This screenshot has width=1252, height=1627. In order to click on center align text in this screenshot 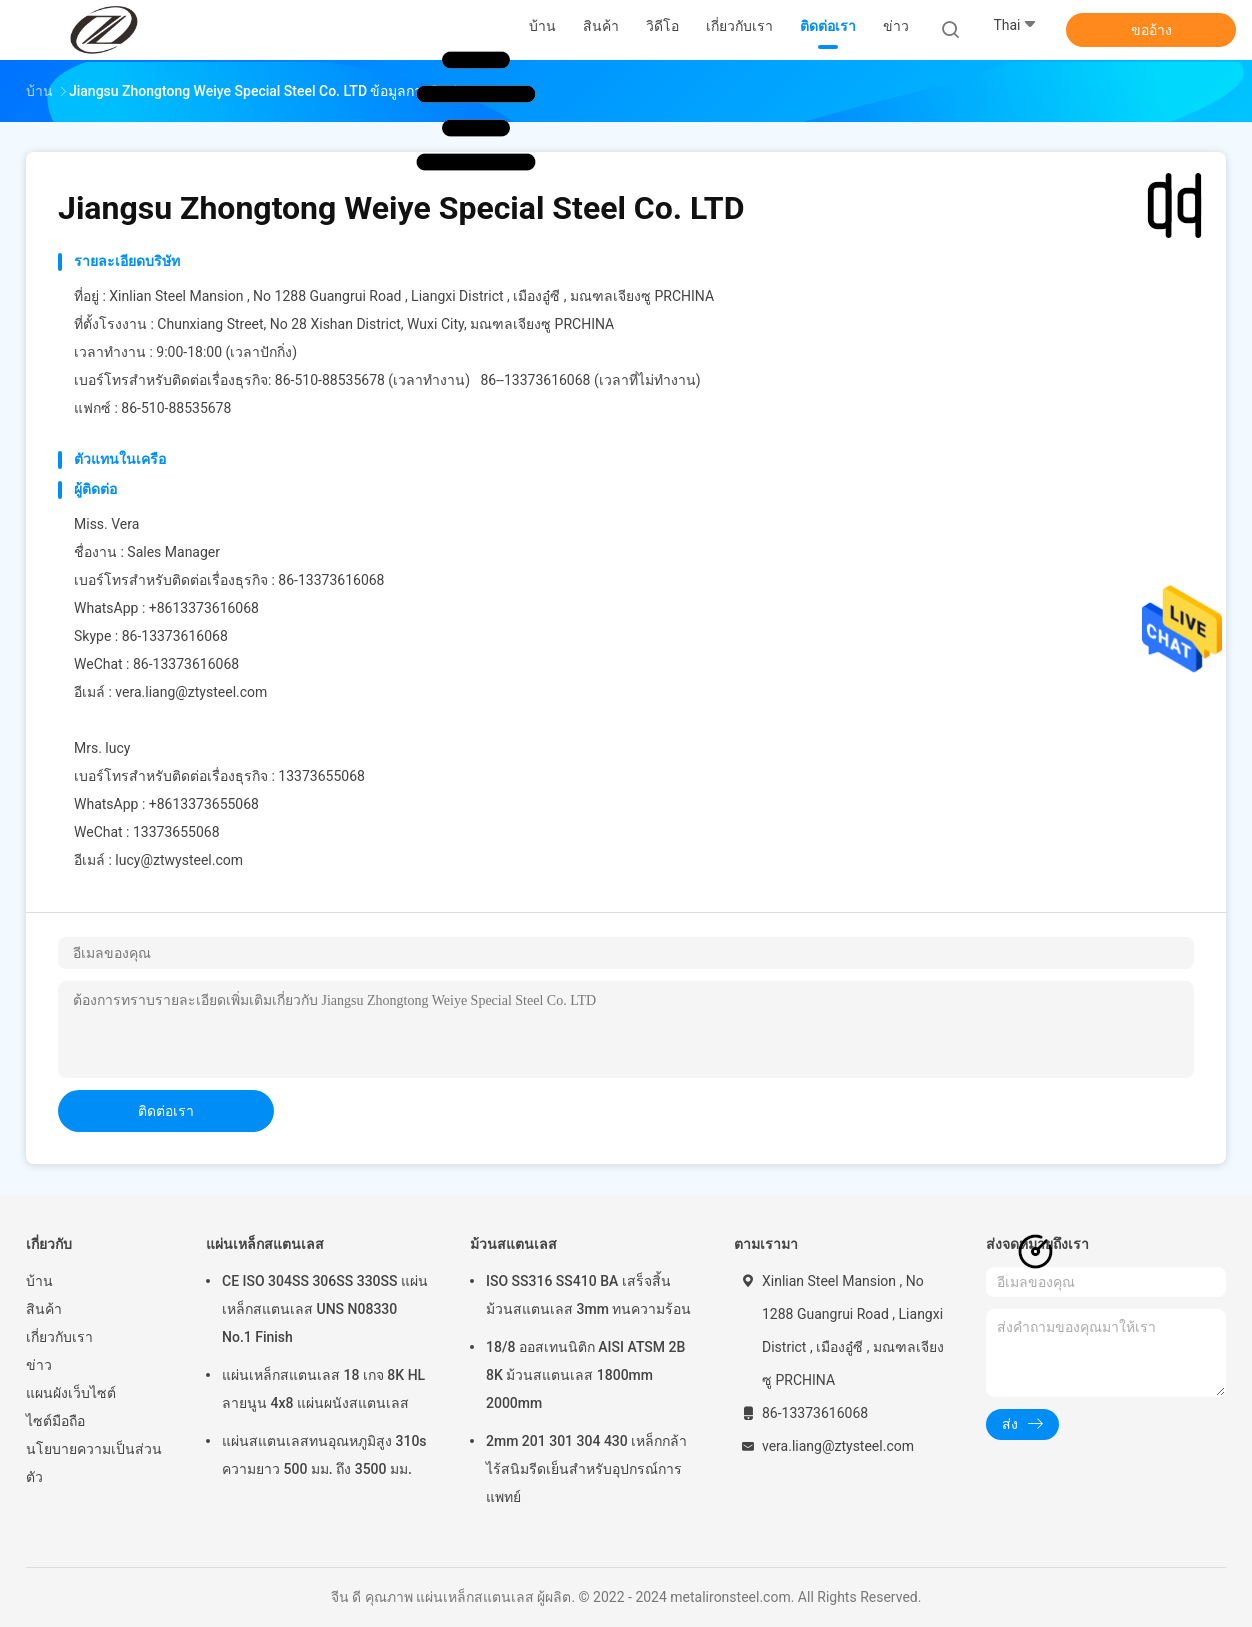, I will do `click(476, 111)`.